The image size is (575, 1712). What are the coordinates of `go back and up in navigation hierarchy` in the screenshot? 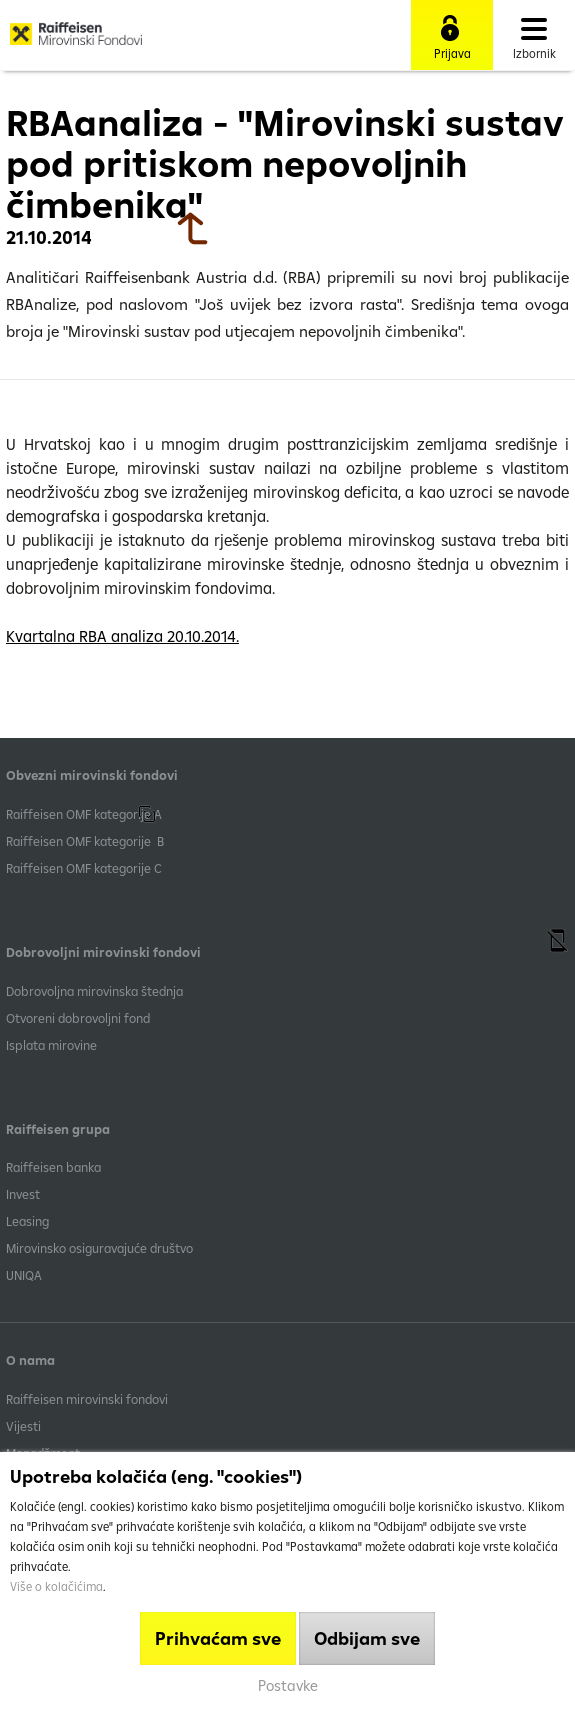 It's located at (192, 229).